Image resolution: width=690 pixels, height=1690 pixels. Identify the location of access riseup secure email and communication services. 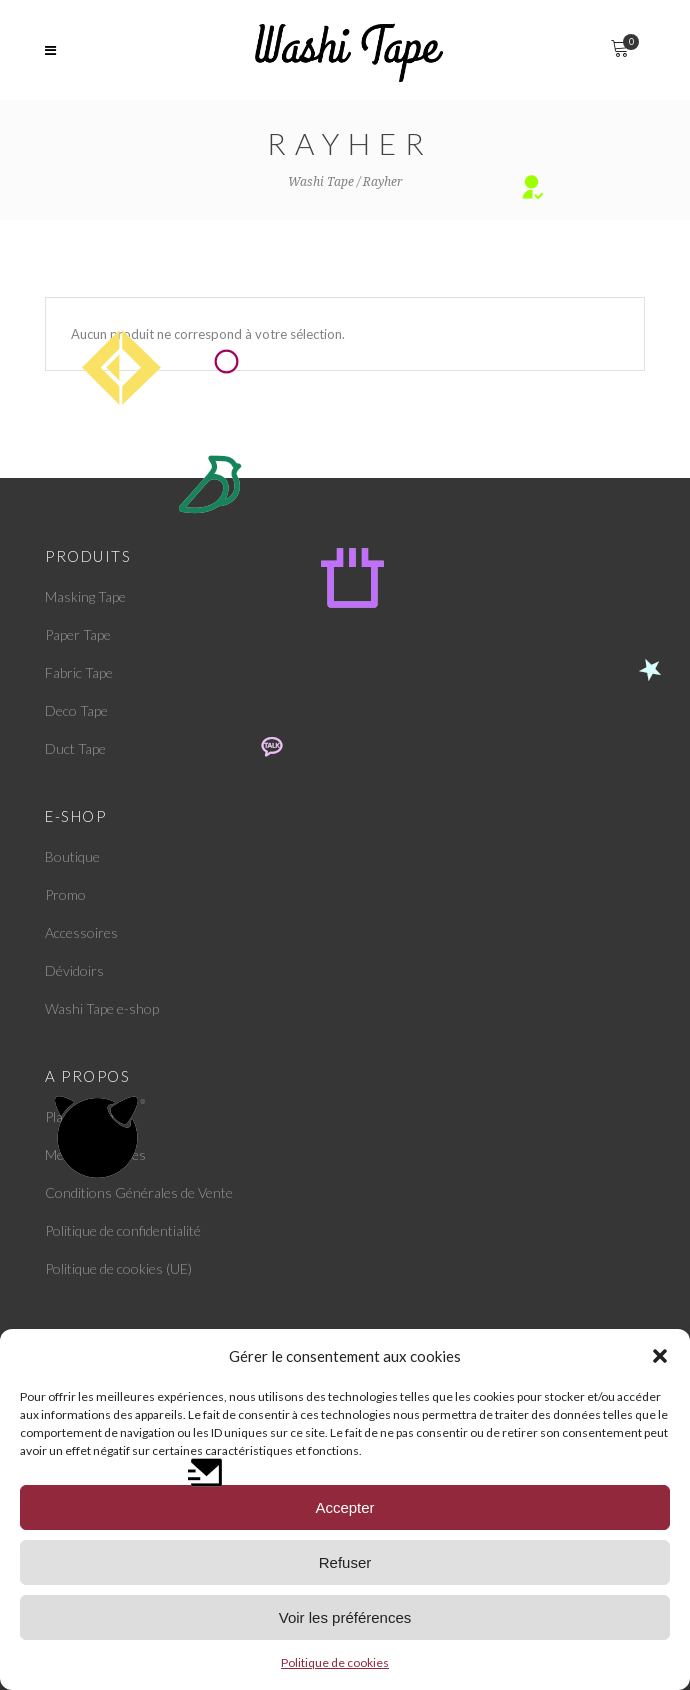
(650, 670).